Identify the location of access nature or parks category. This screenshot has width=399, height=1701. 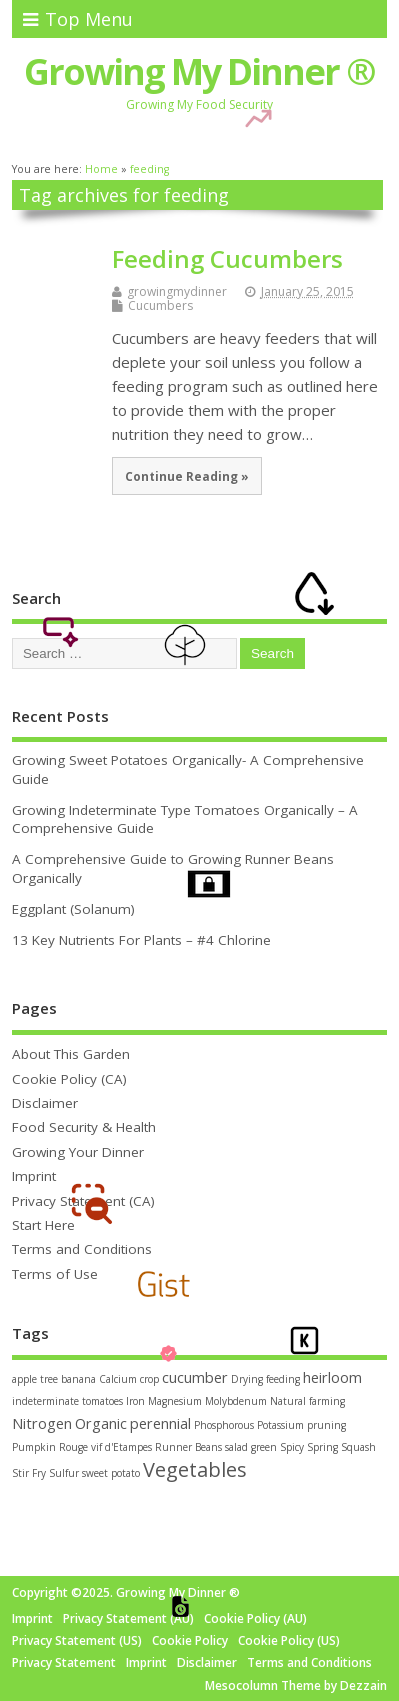
(185, 645).